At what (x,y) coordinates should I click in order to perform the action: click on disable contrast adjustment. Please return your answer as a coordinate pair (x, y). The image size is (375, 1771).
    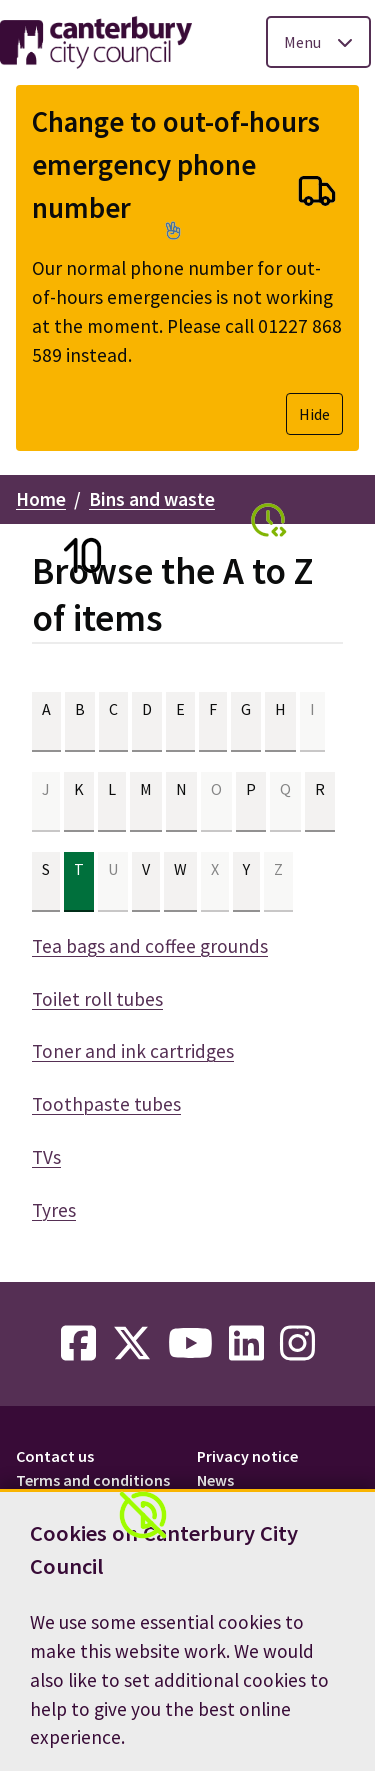
    Looking at the image, I should click on (143, 1515).